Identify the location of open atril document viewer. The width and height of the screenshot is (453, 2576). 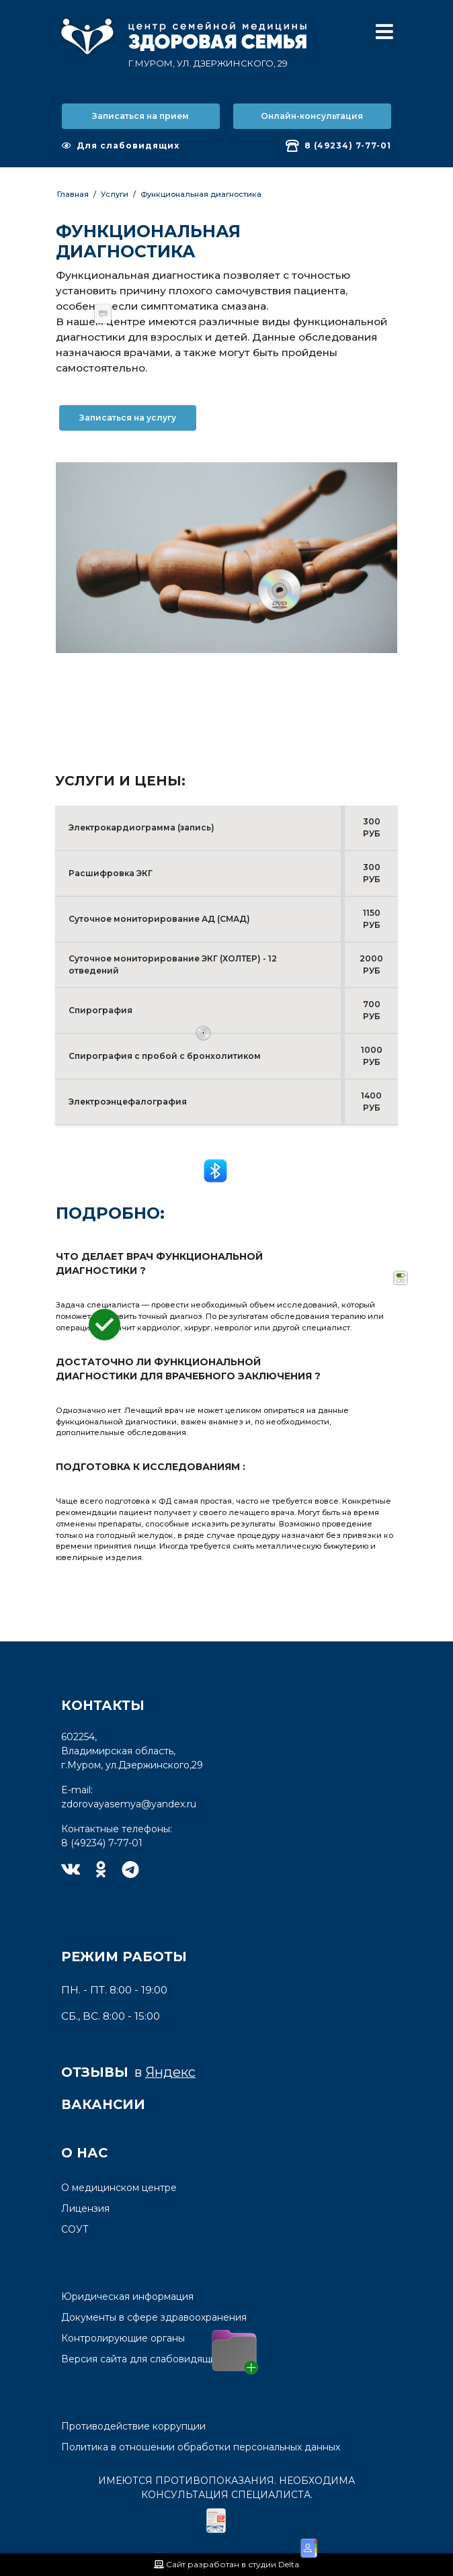
(216, 2520).